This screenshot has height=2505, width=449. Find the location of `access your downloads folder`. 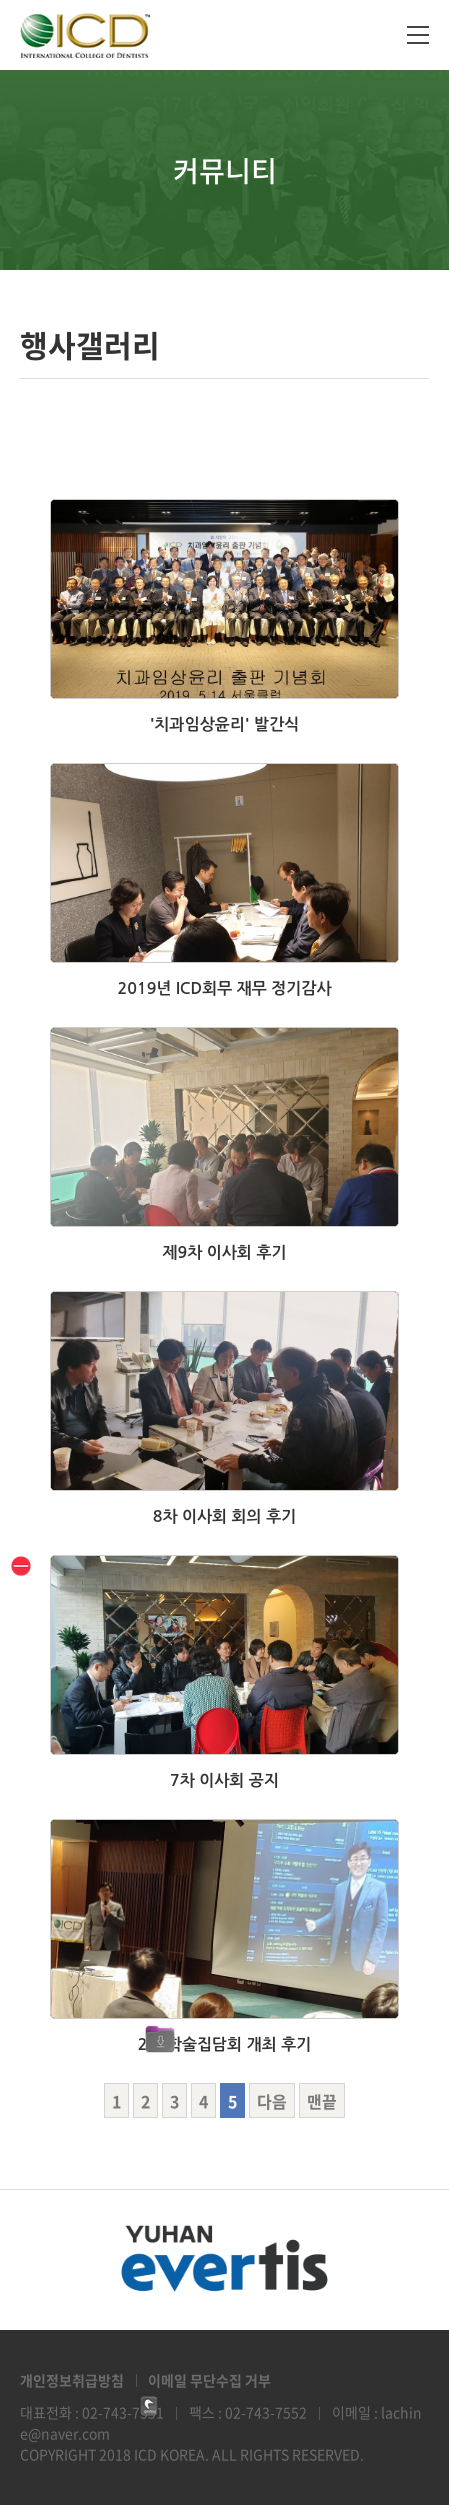

access your downloads folder is located at coordinates (160, 2039).